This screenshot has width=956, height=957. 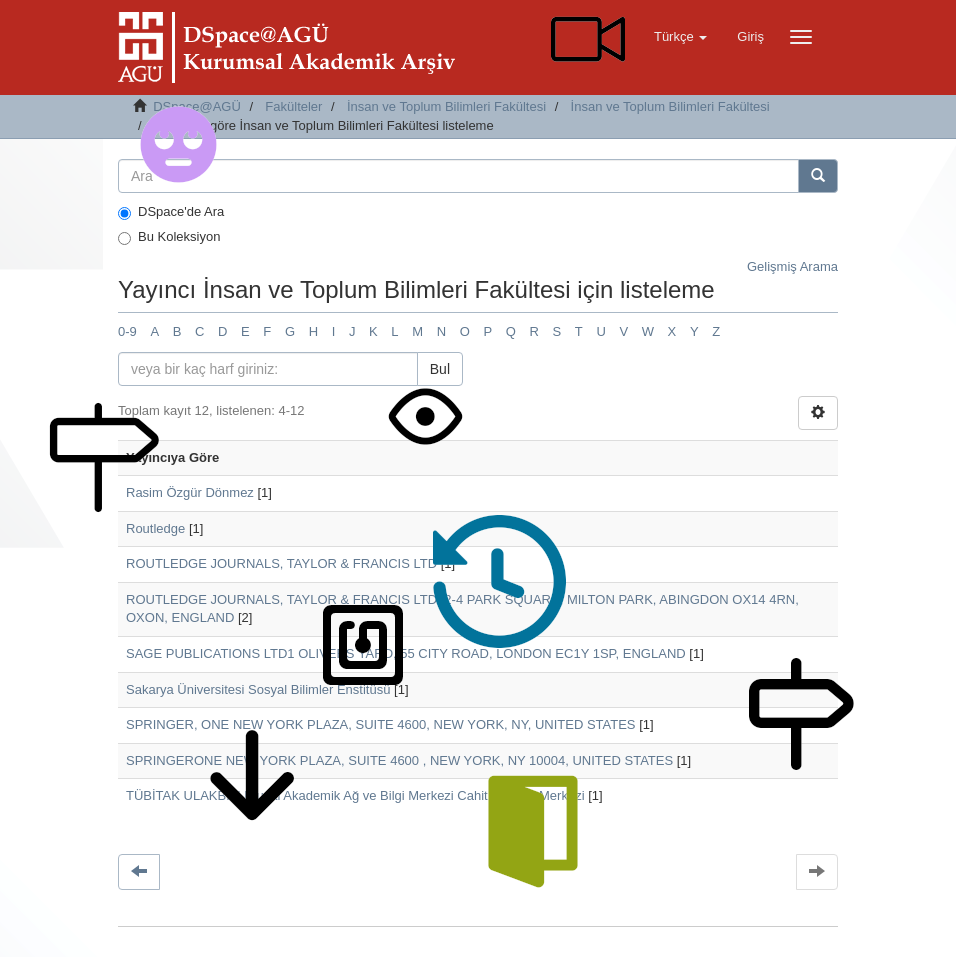 I want to click on start a video call, so click(x=588, y=40).